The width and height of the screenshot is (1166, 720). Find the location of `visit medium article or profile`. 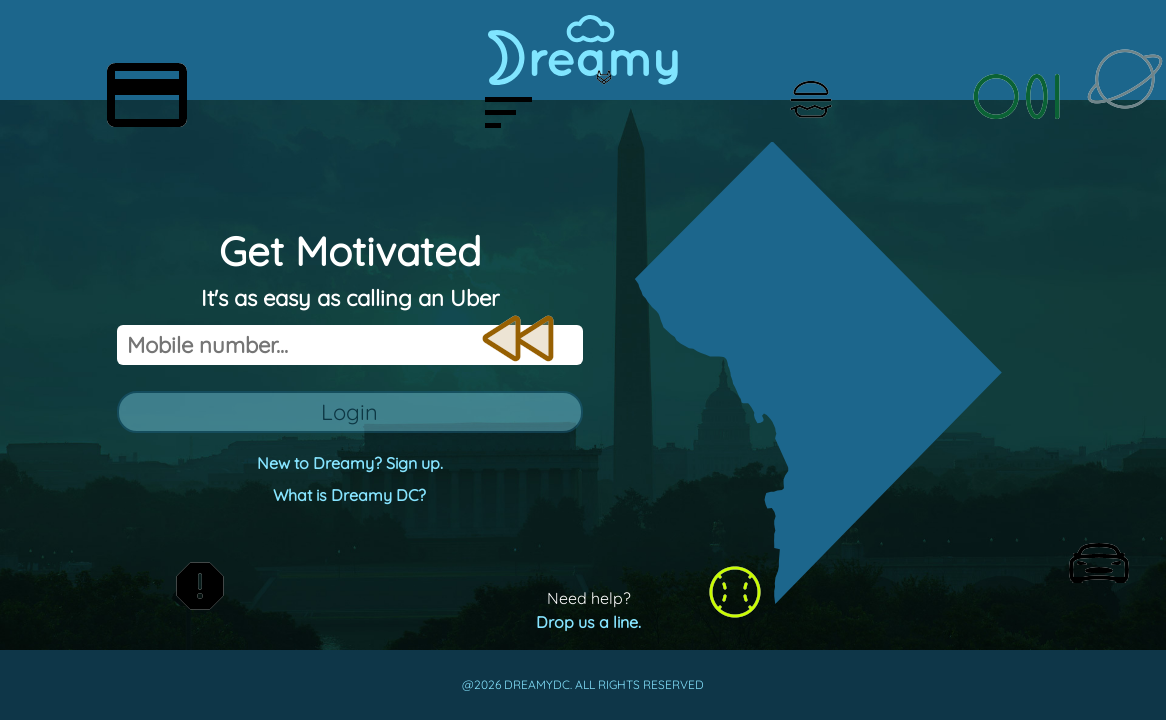

visit medium article or profile is located at coordinates (1016, 96).